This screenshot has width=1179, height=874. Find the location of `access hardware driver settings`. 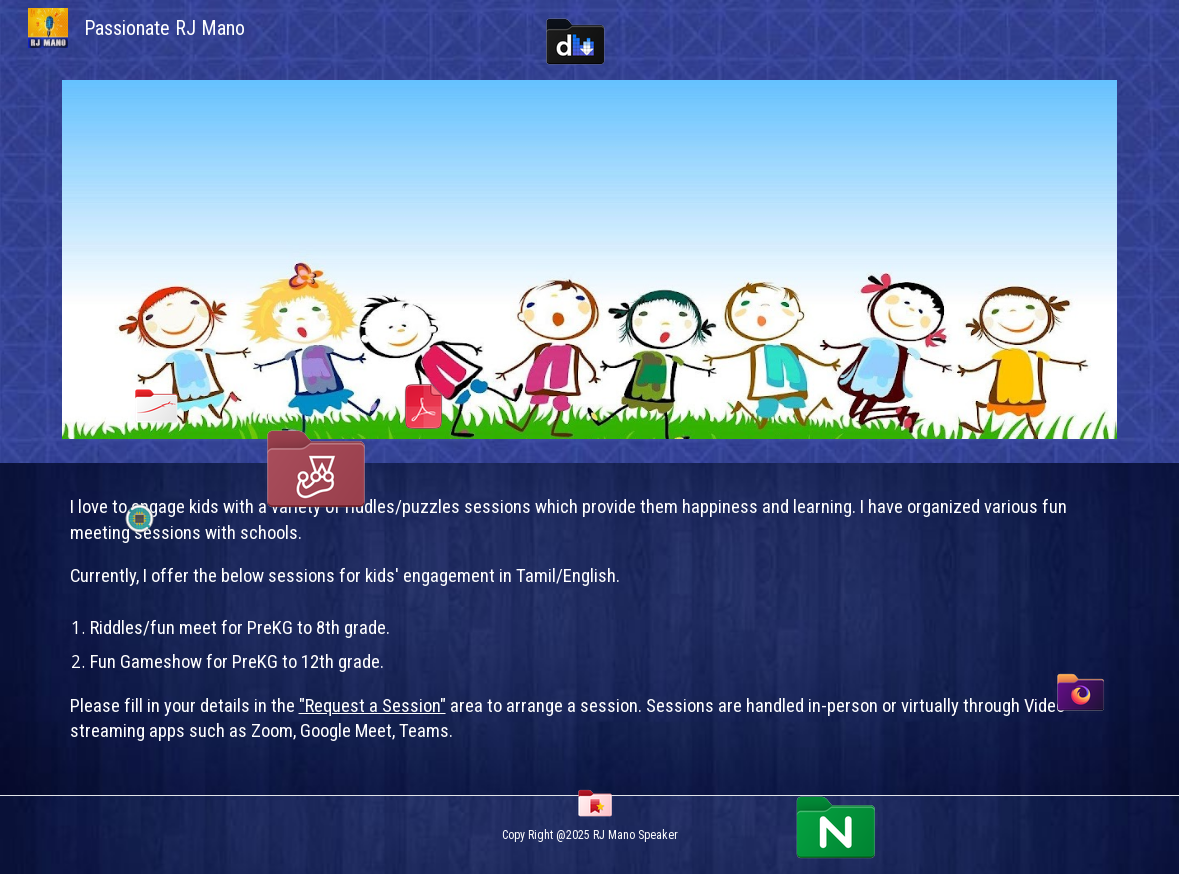

access hardware driver settings is located at coordinates (139, 518).